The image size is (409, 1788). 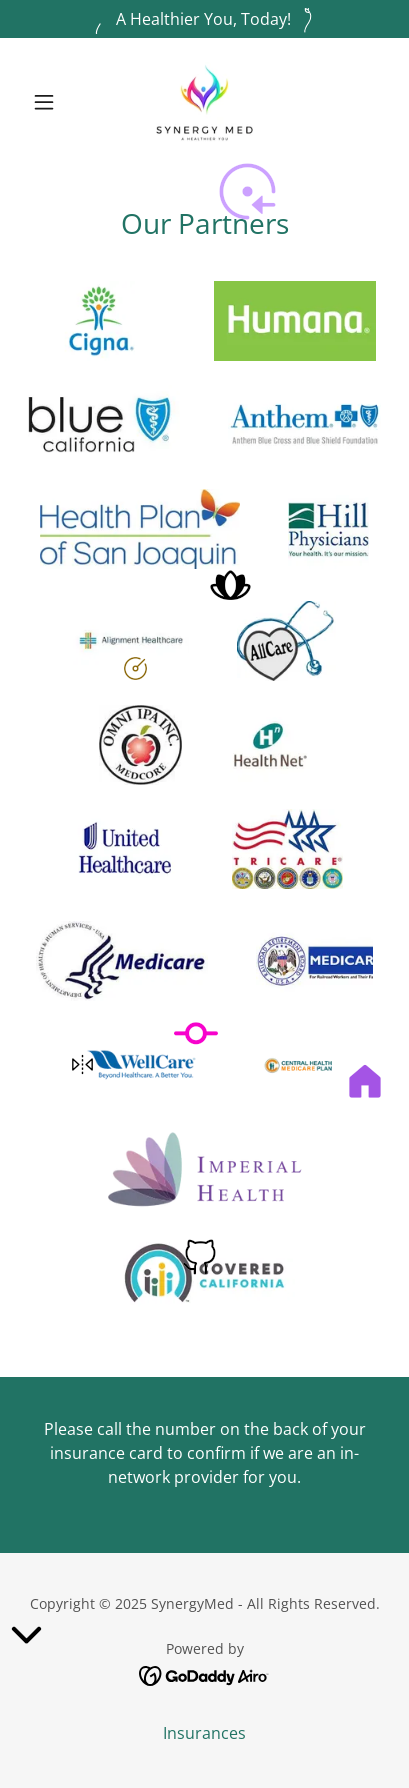 What do you see at coordinates (365, 1082) in the screenshot?
I see `navigate to home screen` at bounding box center [365, 1082].